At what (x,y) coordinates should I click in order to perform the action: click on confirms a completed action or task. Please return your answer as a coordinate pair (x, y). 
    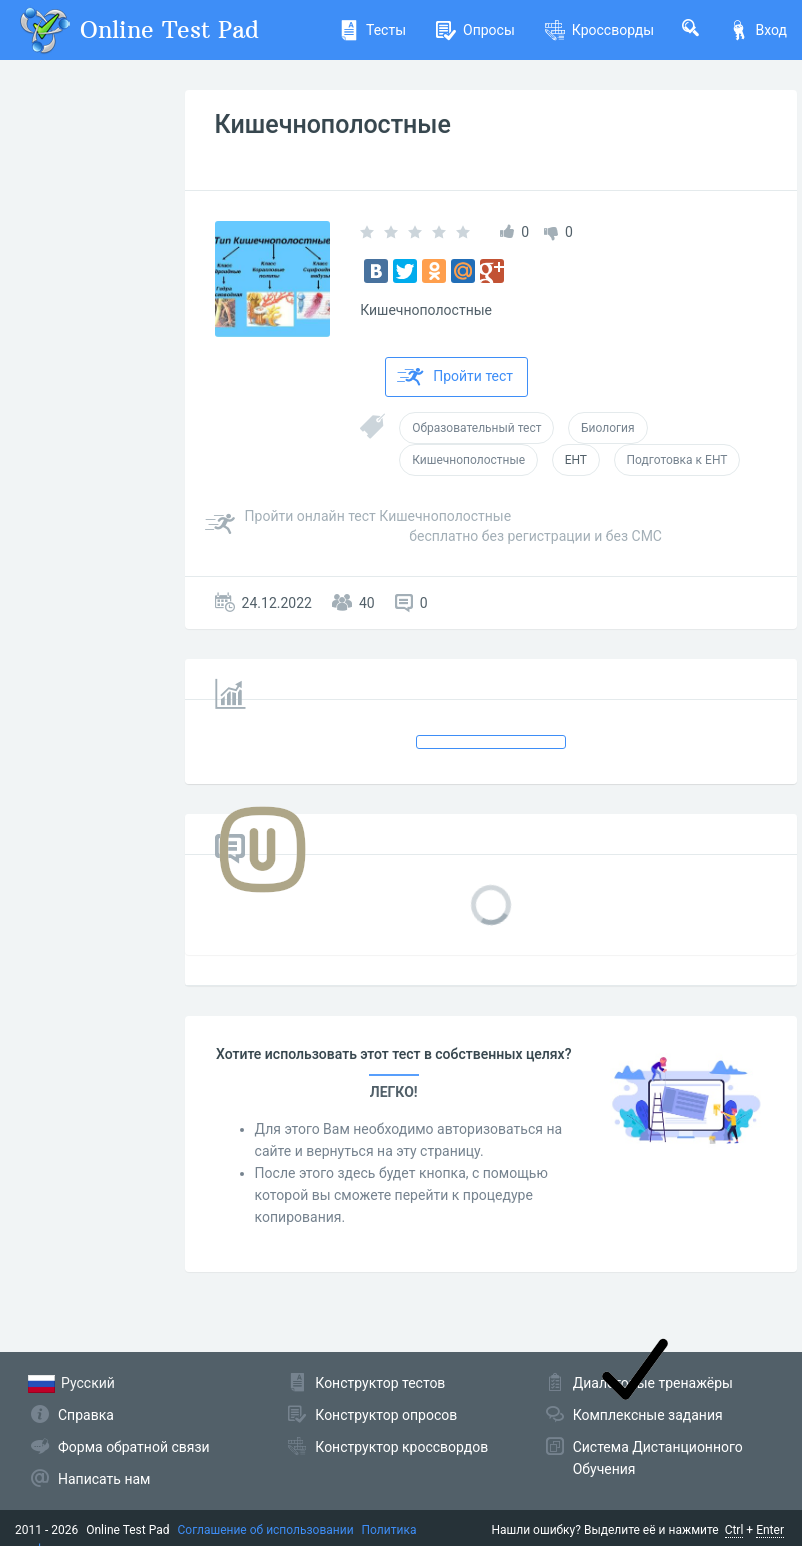
    Looking at the image, I should click on (635, 1367).